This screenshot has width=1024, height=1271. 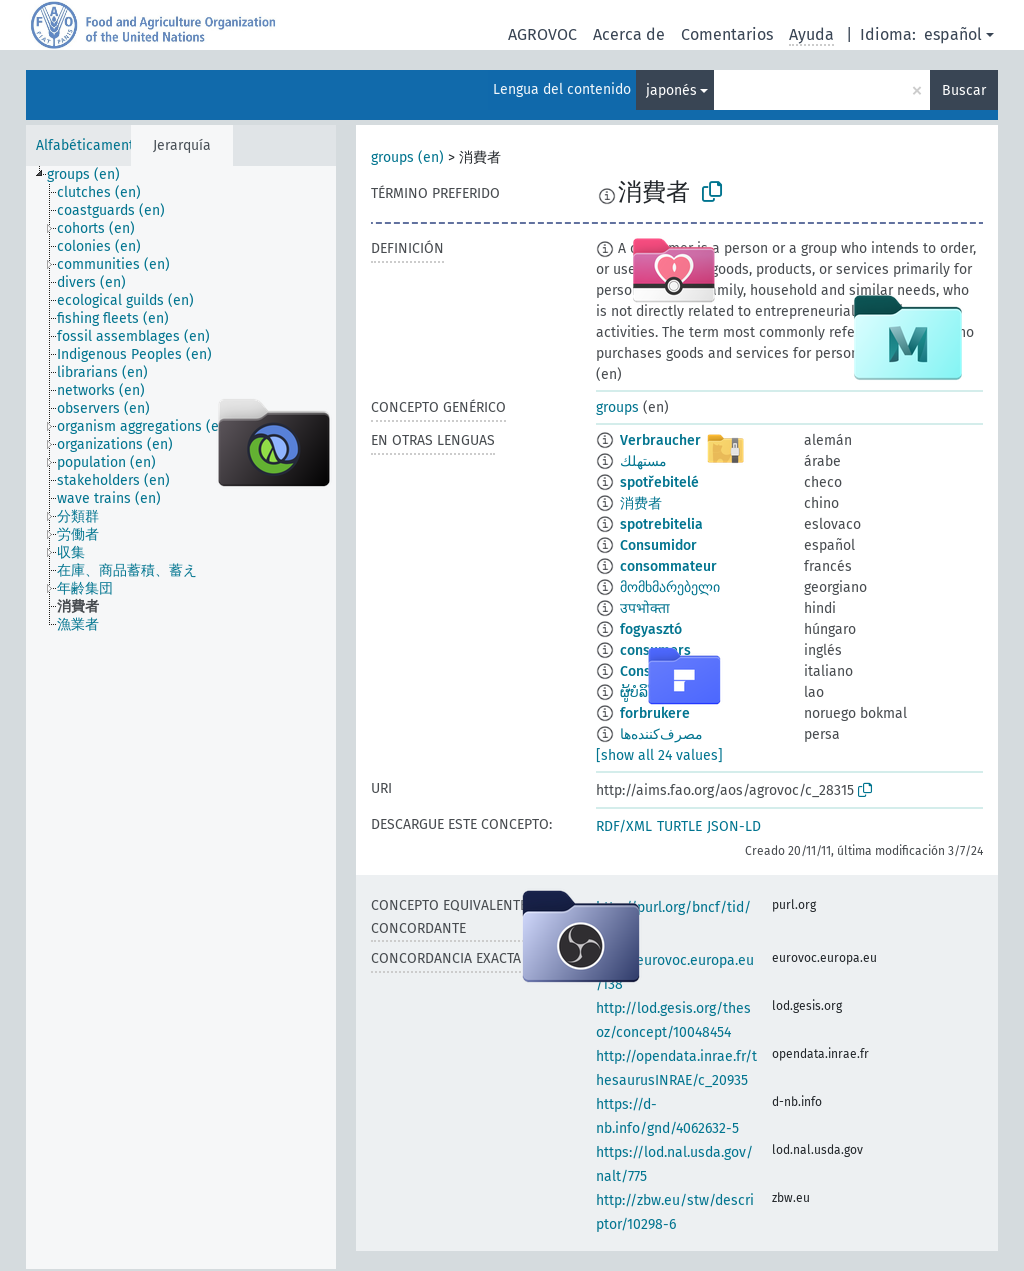 I want to click on open wondershare pdfreader documents folder, so click(x=684, y=678).